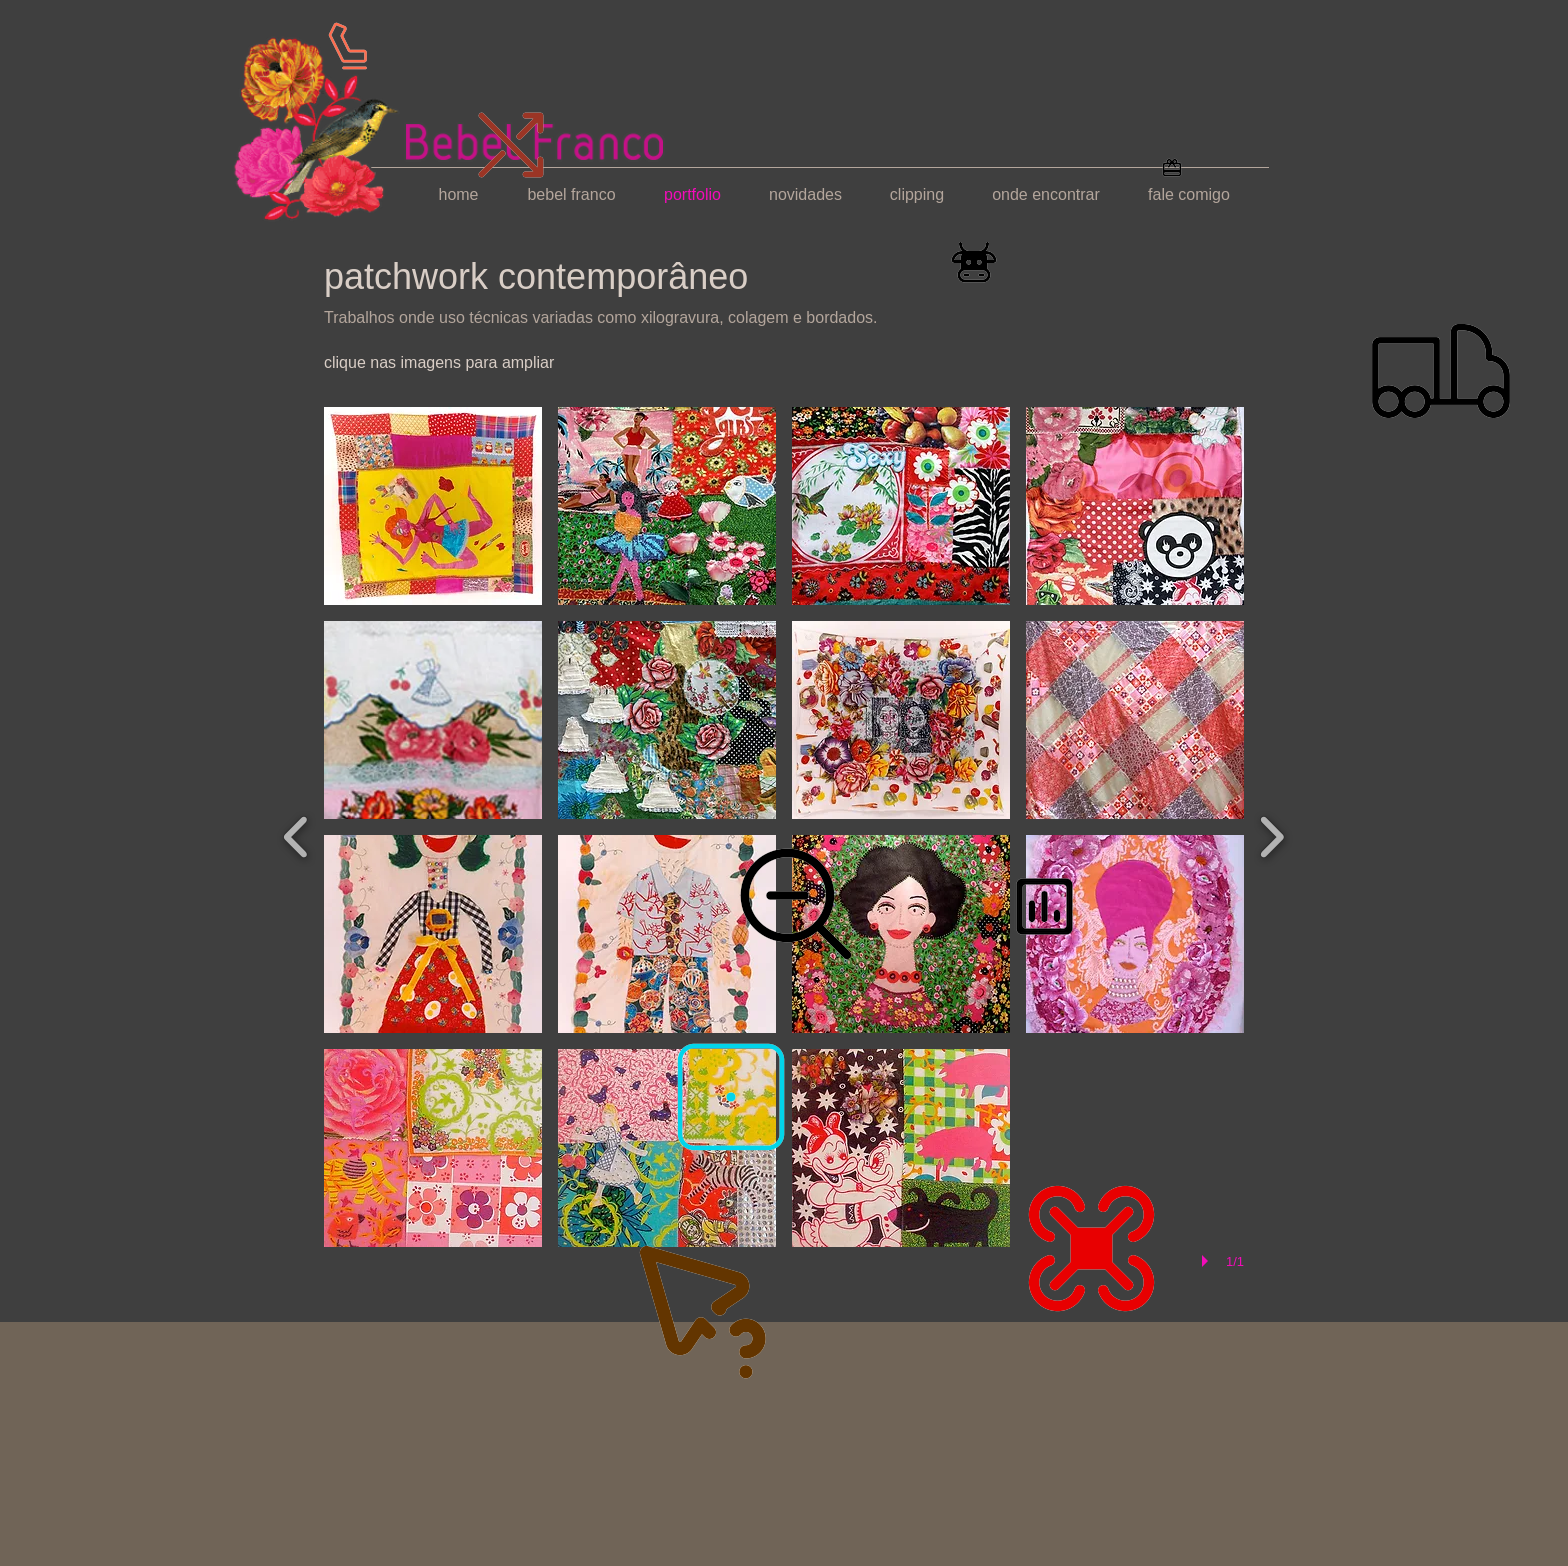  I want to click on indicates dairy or farm-related content, so click(974, 263).